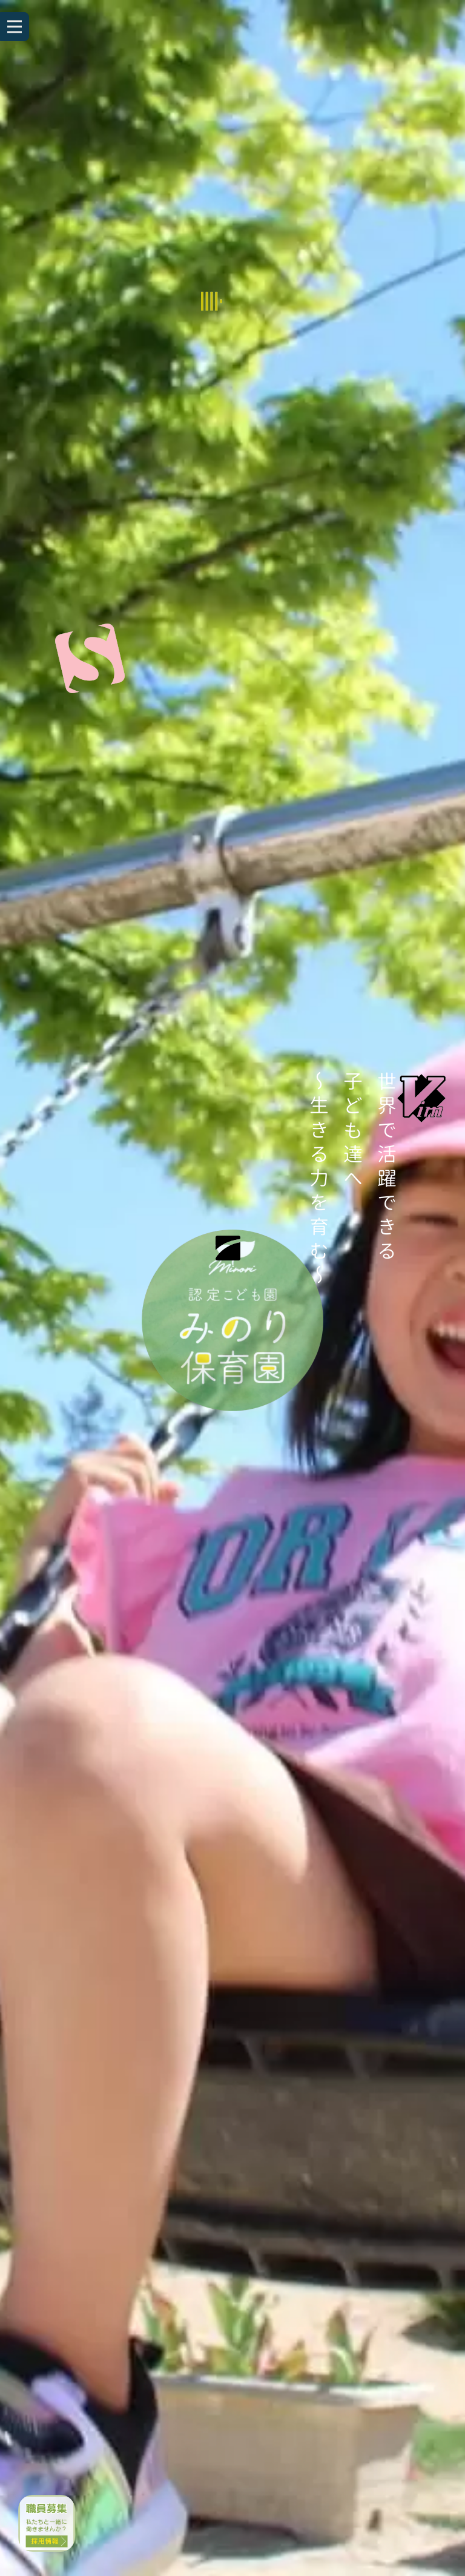  Describe the element at coordinates (421, 1098) in the screenshot. I see `open vim text editor` at that location.